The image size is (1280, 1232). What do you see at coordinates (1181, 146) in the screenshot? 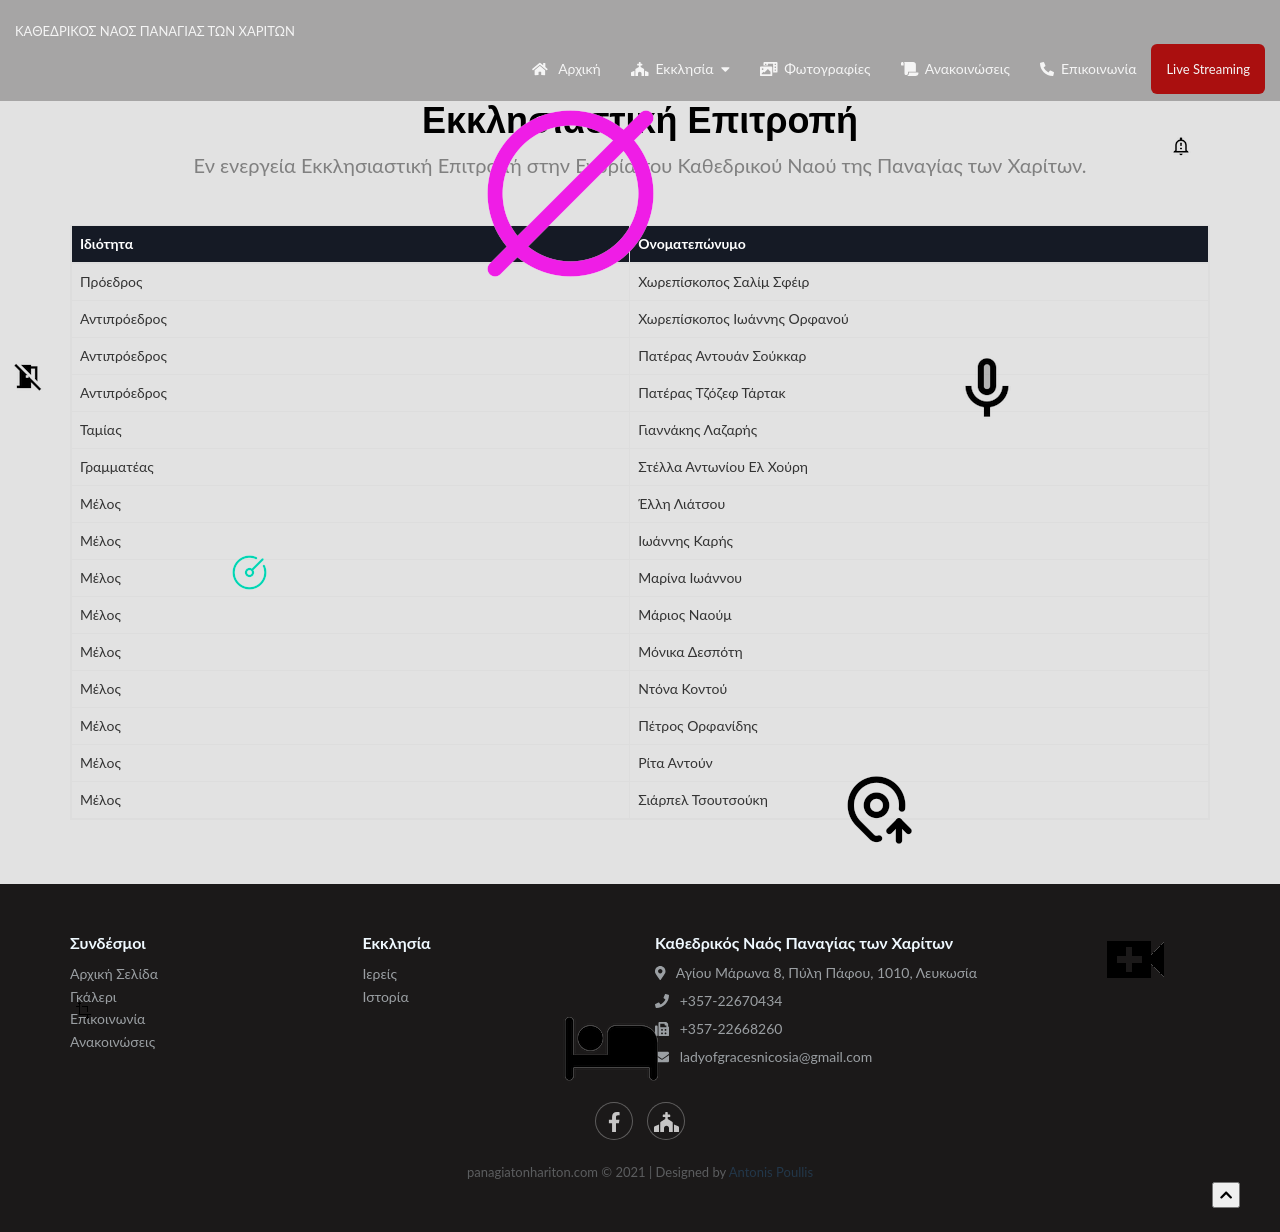
I see `important notification requiring attention` at bounding box center [1181, 146].